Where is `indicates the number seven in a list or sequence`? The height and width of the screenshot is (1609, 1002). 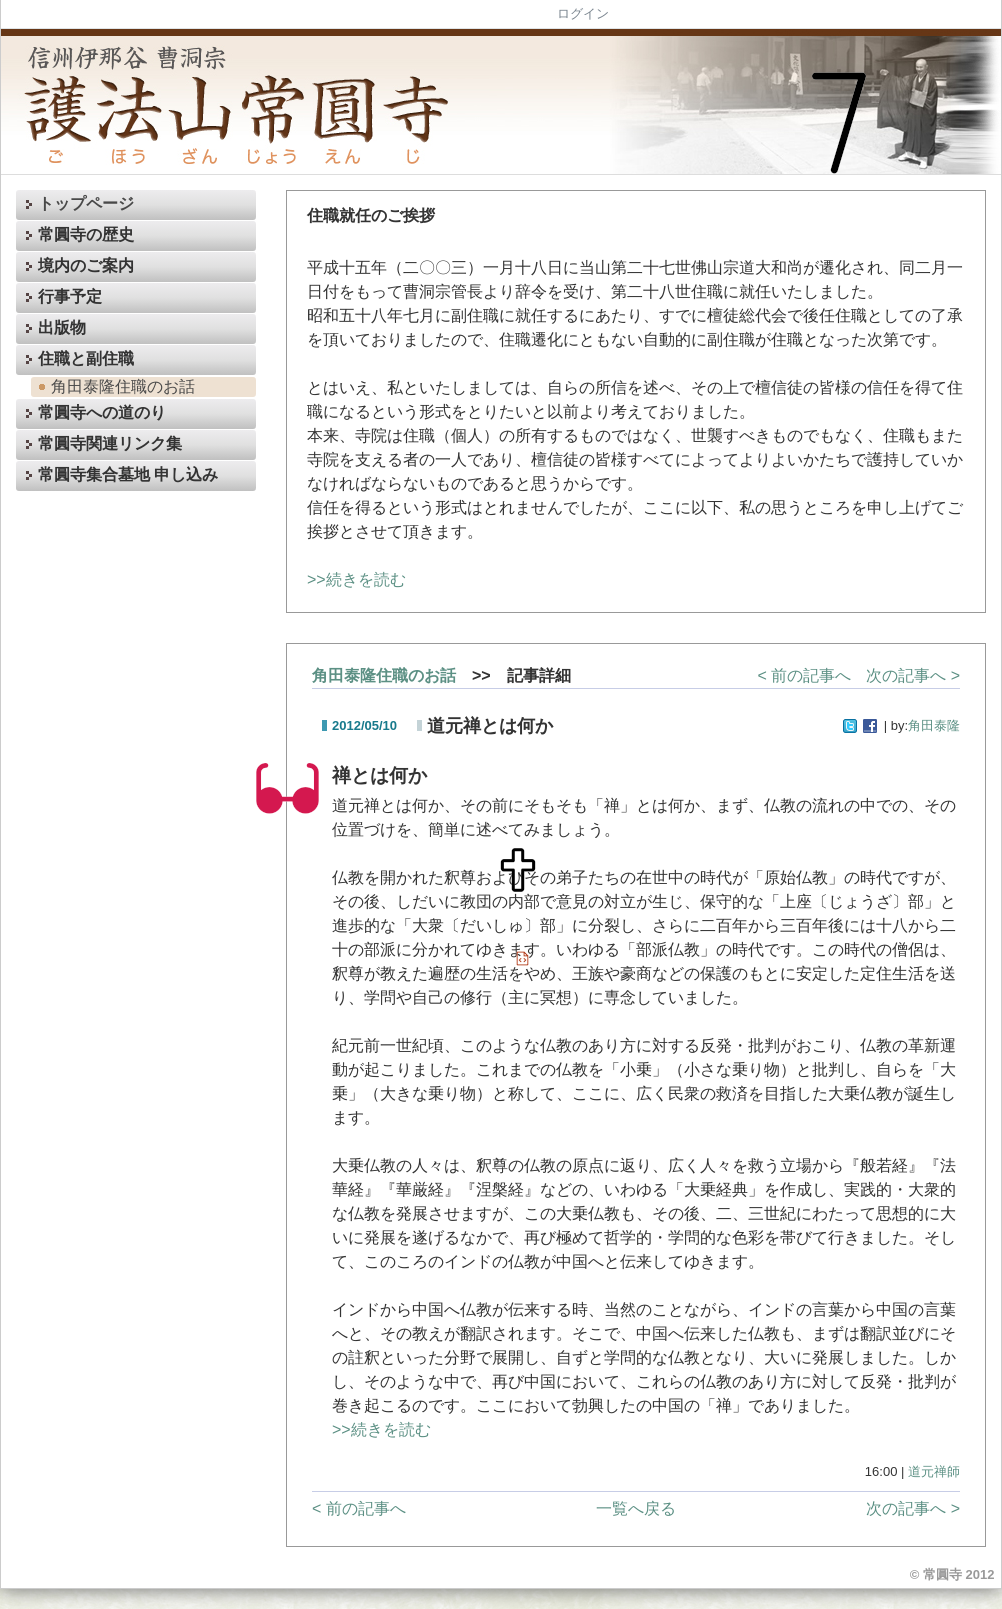
indicates the number seven in a list or sequence is located at coordinates (839, 123).